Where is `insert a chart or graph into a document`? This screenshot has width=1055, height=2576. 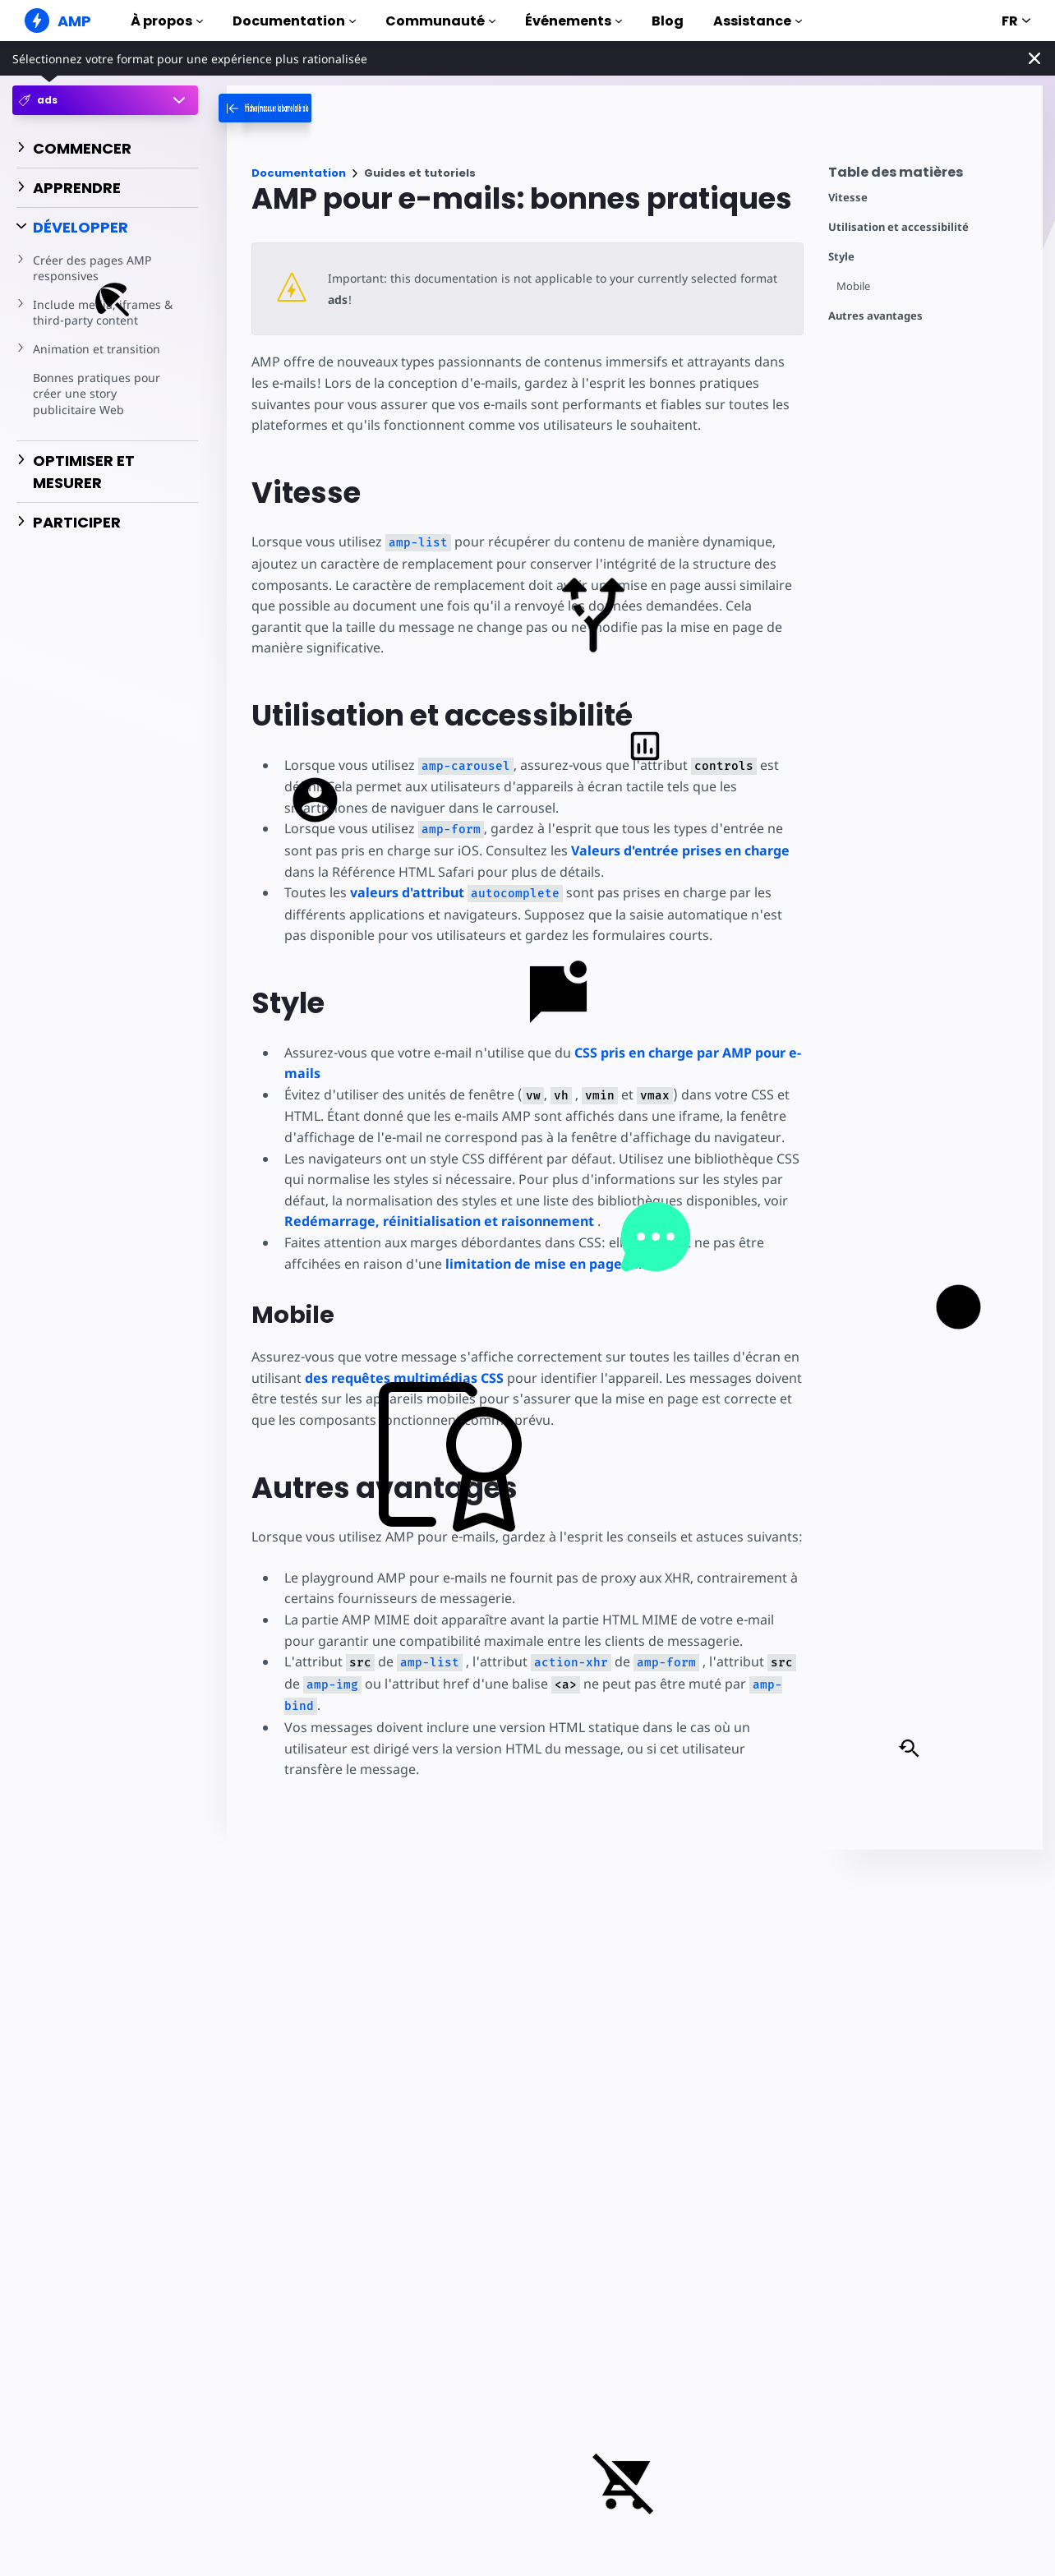
insert a chart or graph into a document is located at coordinates (645, 746).